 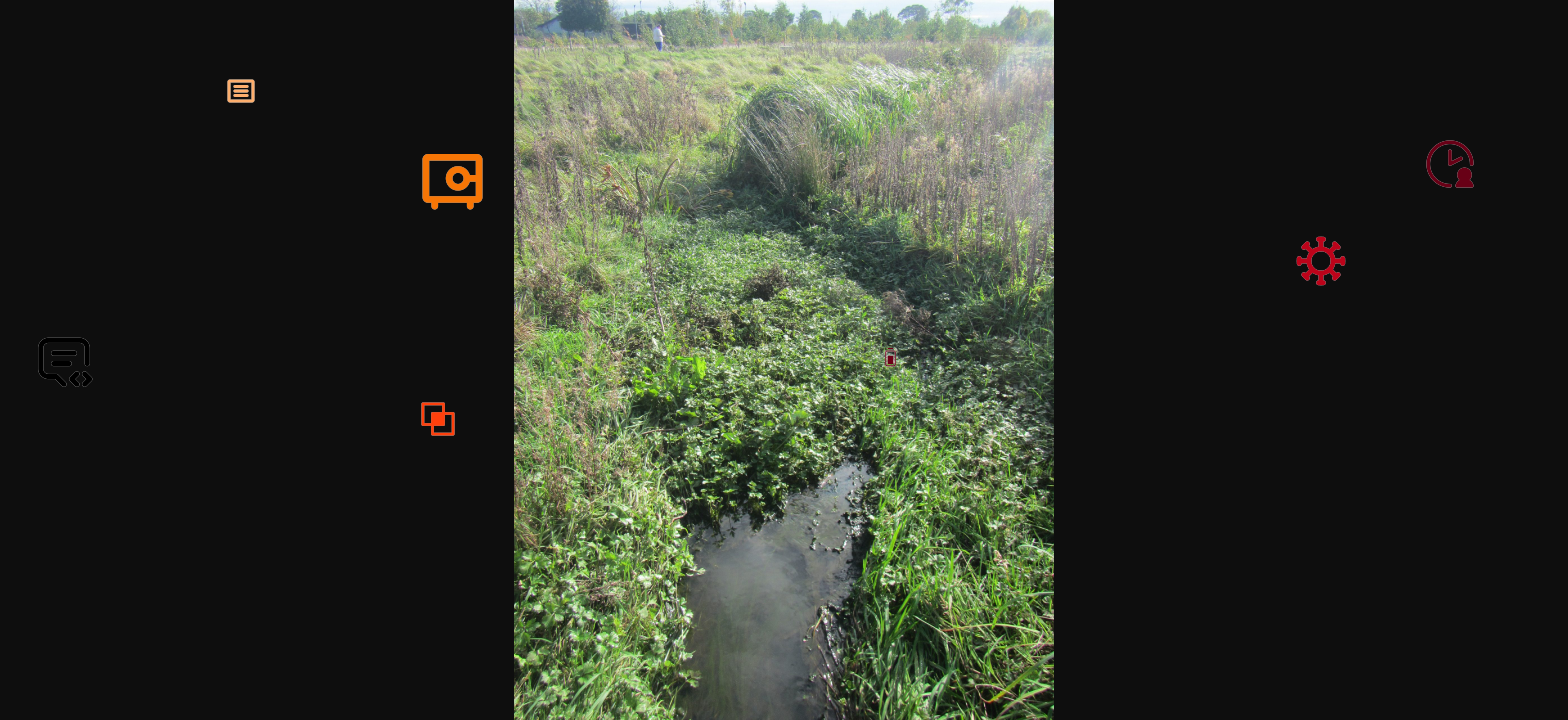 I want to click on indicates high battery level, so click(x=890, y=357).